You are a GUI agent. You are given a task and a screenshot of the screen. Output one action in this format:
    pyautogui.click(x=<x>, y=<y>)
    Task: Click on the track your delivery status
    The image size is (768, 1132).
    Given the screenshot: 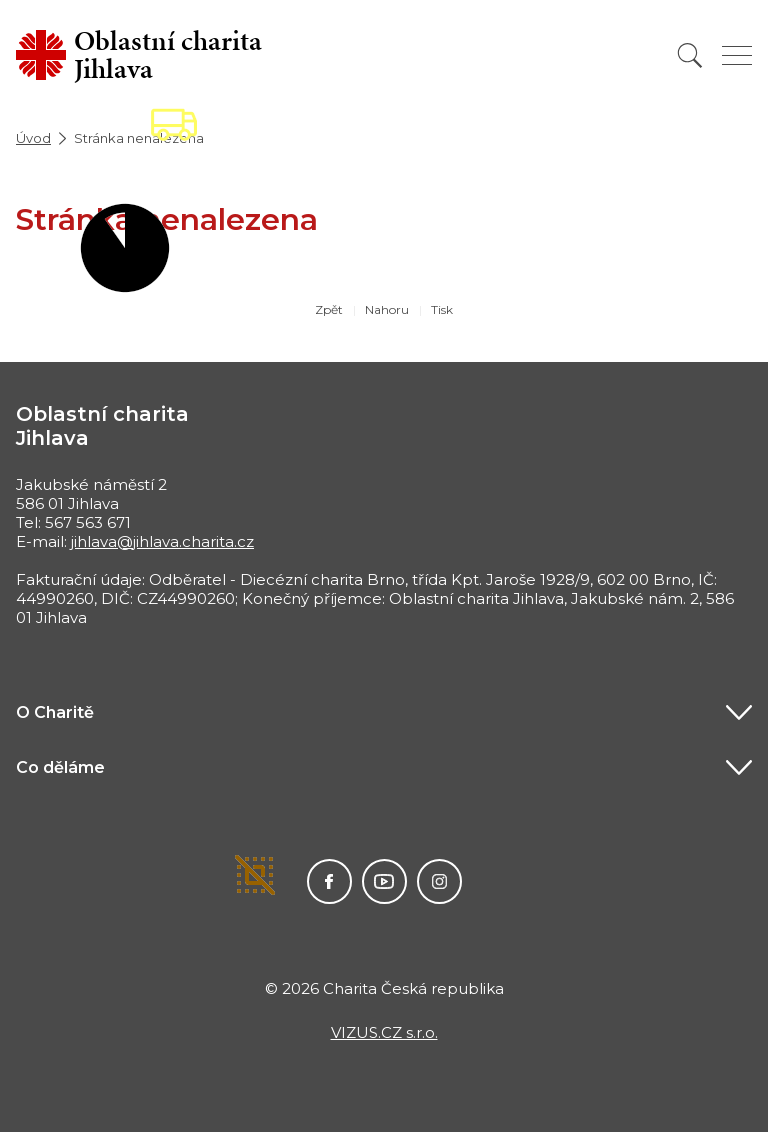 What is the action you would take?
    pyautogui.click(x=172, y=122)
    